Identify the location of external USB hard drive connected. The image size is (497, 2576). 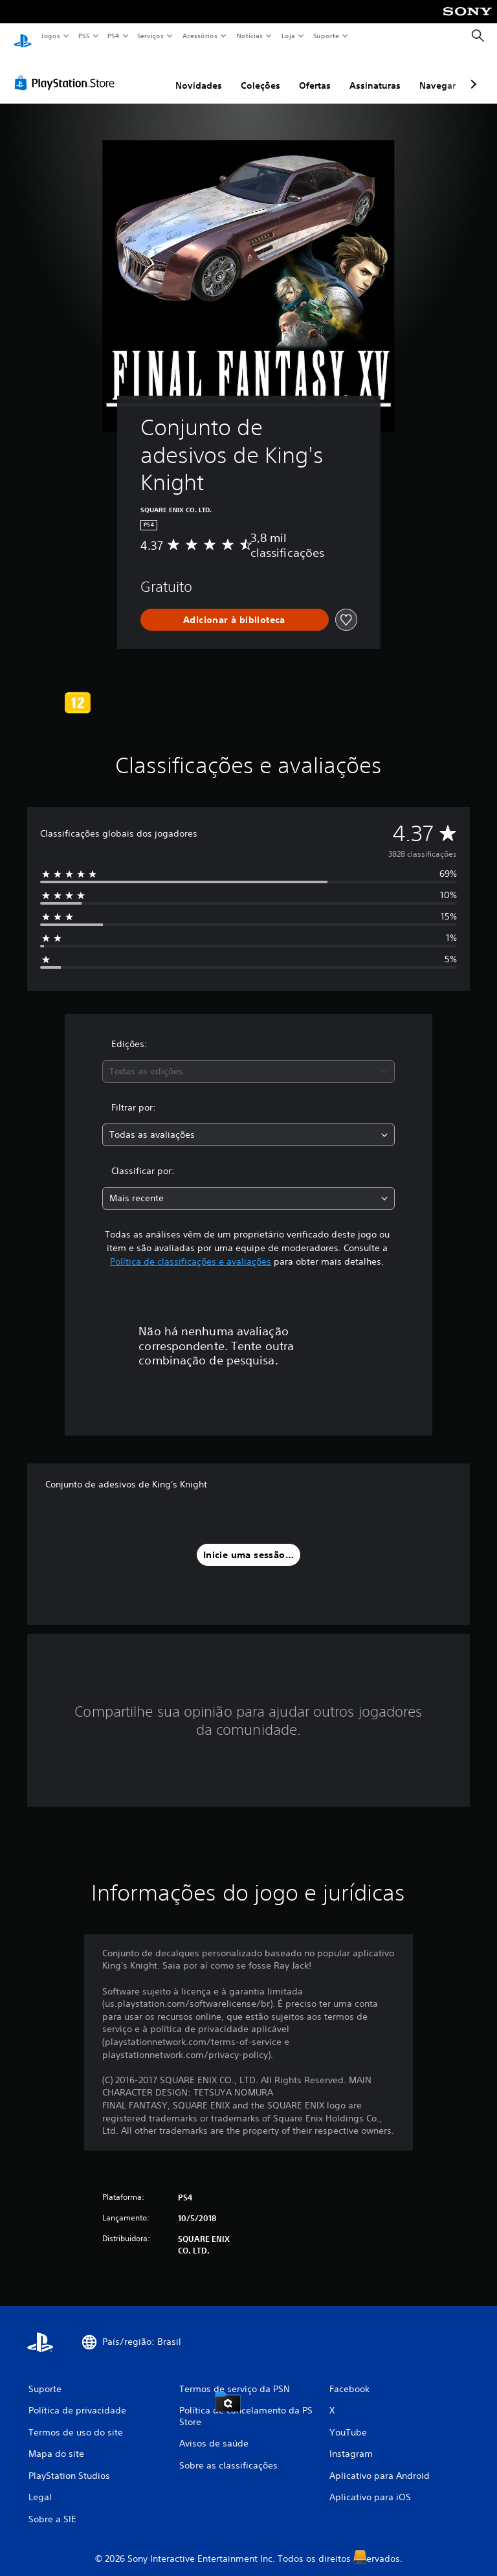
(360, 2557).